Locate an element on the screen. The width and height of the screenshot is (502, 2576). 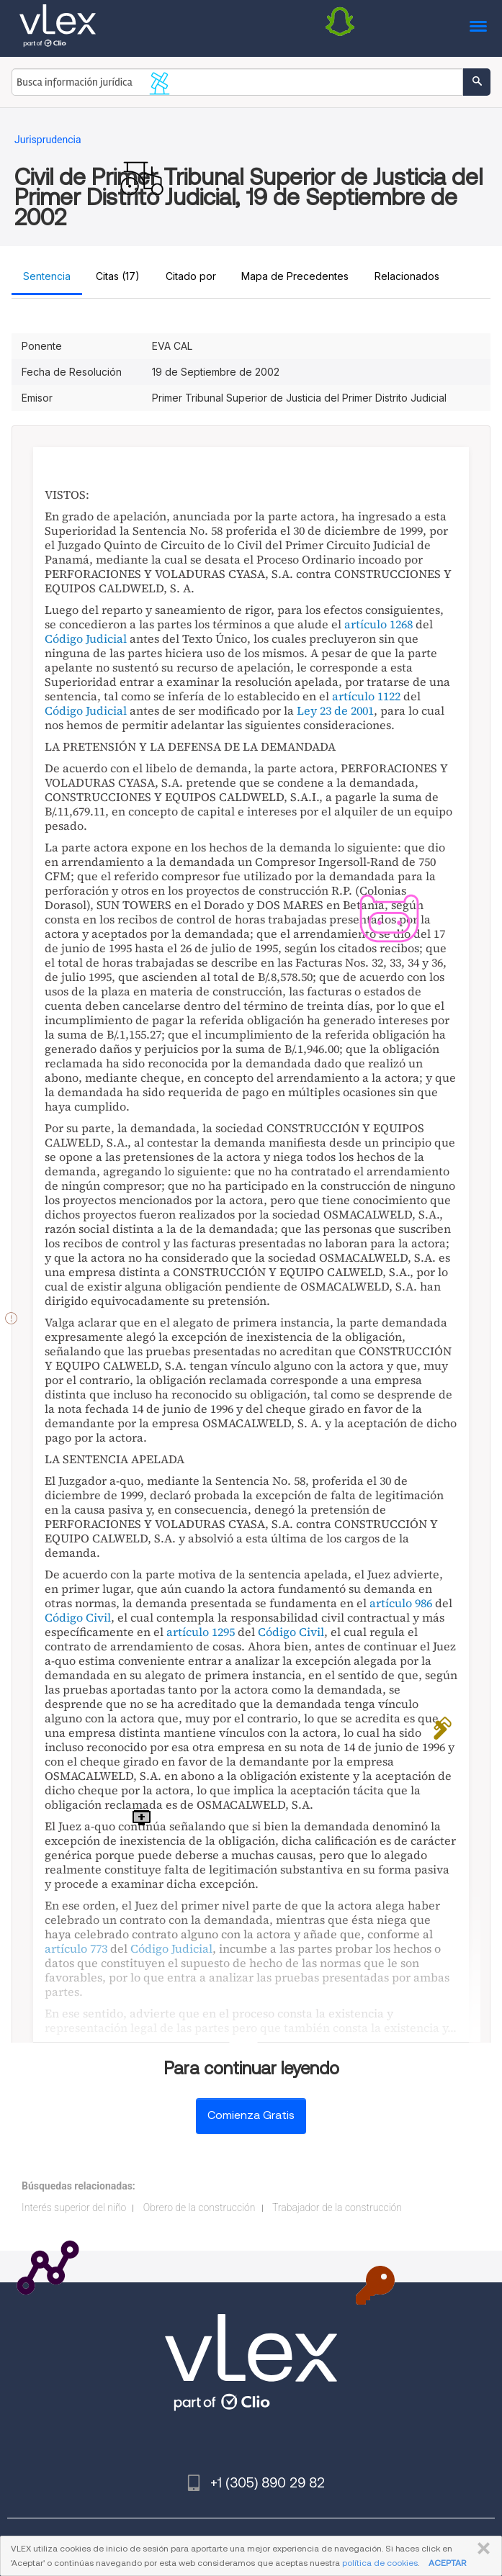
access security or login settings is located at coordinates (375, 2286).